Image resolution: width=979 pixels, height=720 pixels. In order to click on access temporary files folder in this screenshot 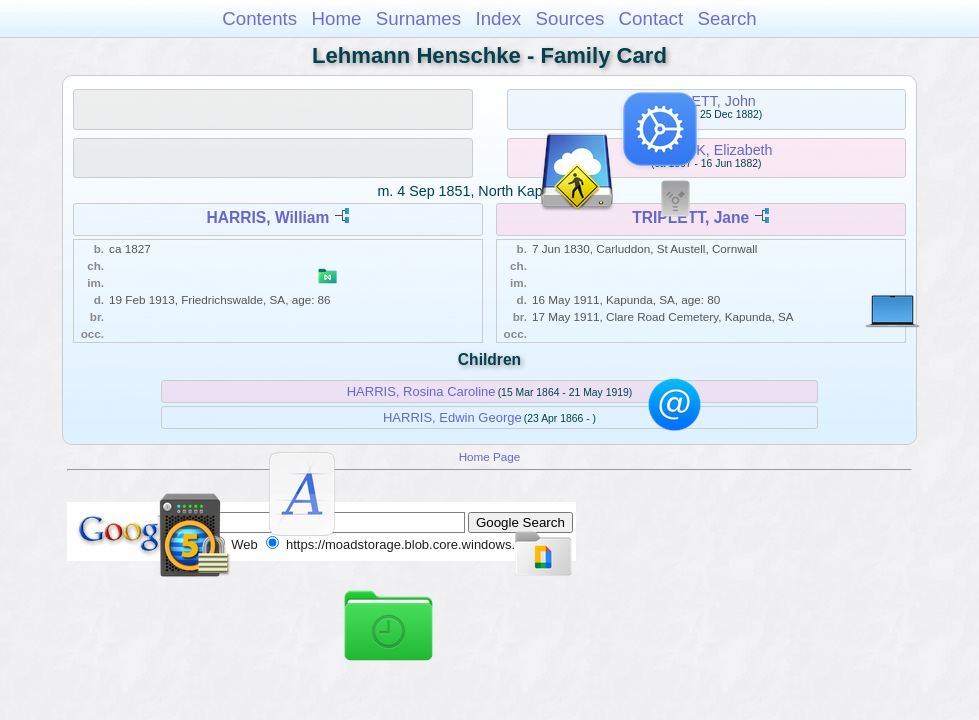, I will do `click(388, 625)`.